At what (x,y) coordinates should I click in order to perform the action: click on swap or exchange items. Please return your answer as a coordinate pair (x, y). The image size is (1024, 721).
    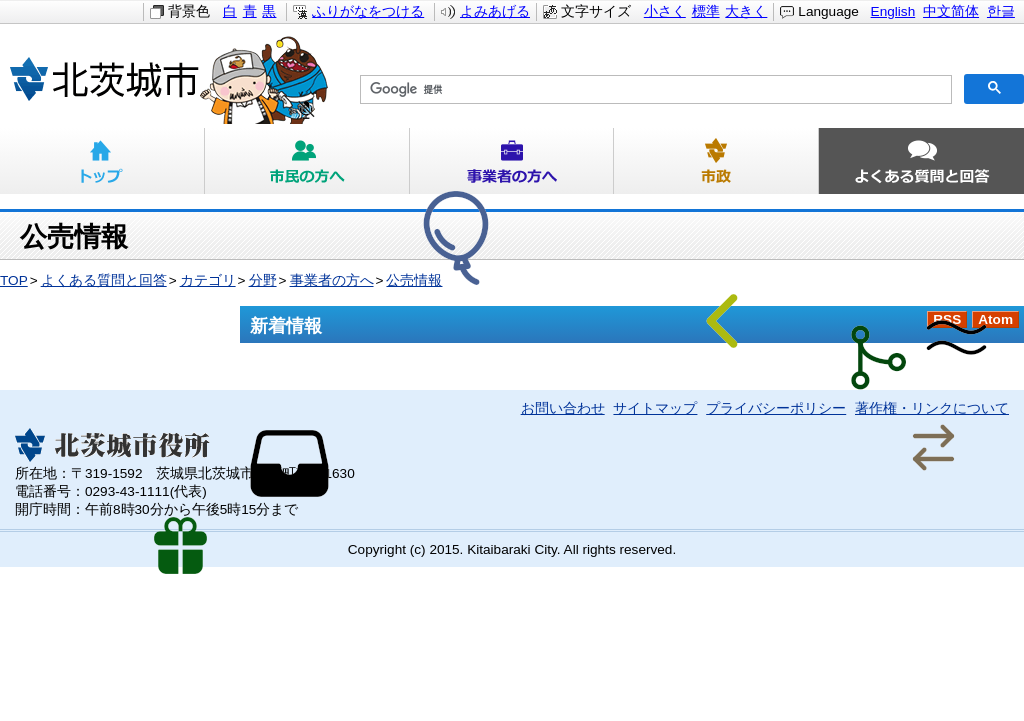
    Looking at the image, I should click on (933, 447).